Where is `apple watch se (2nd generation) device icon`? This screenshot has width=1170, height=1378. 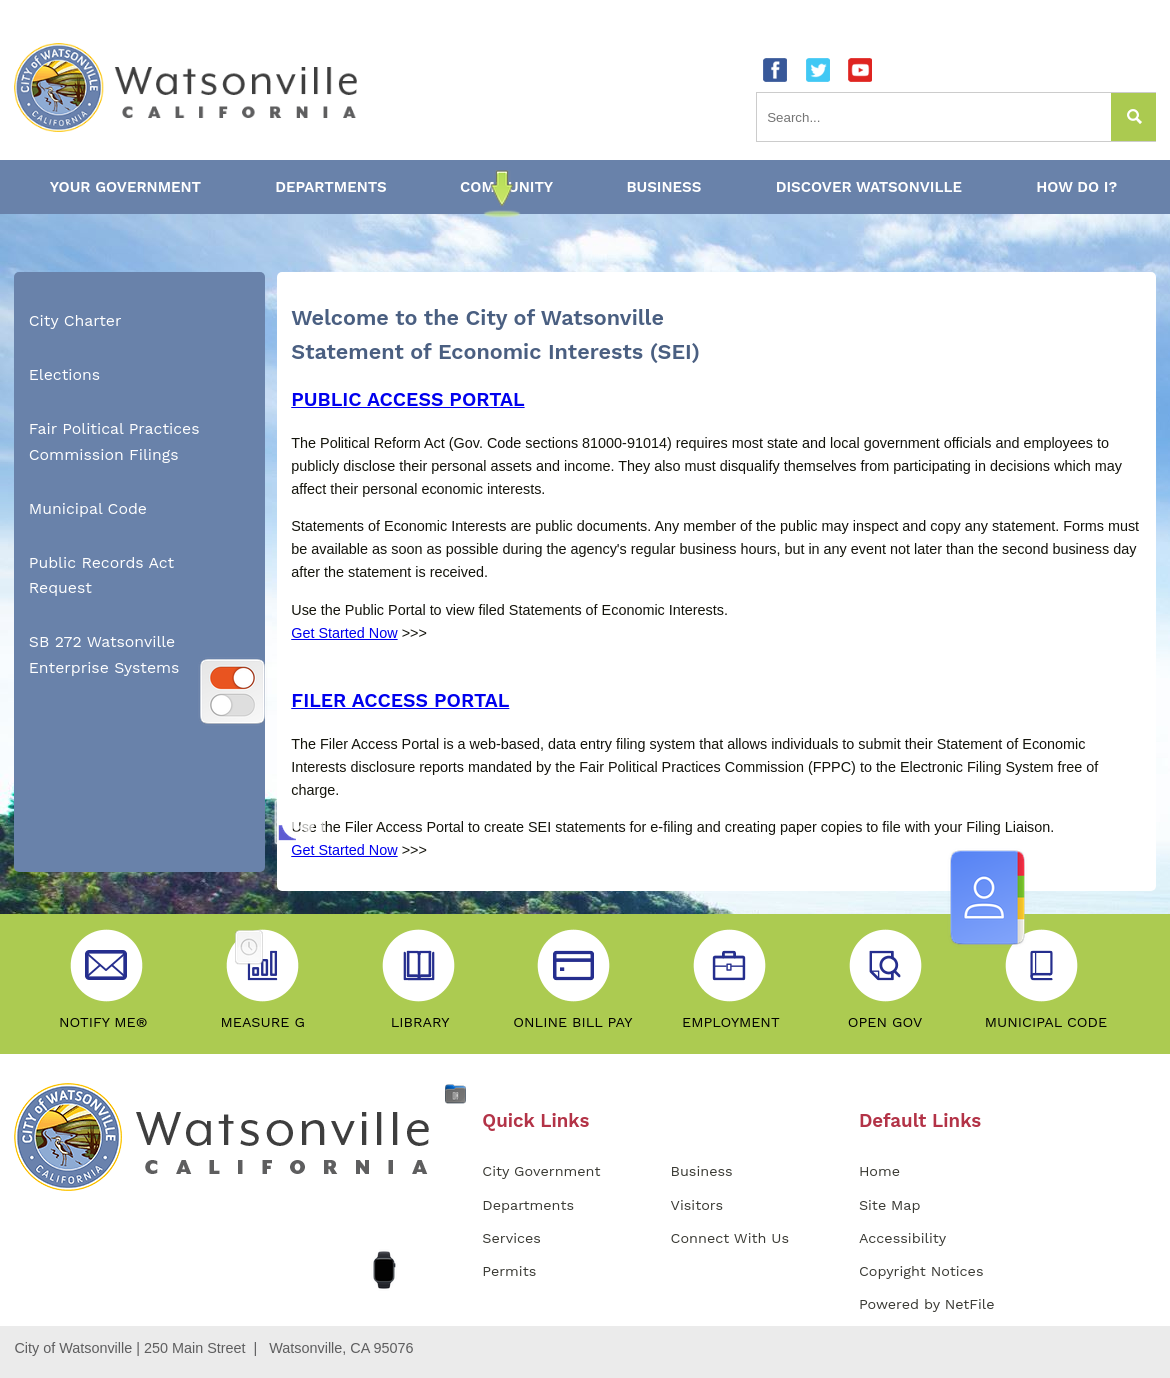 apple watch se (2nd generation) device icon is located at coordinates (384, 1270).